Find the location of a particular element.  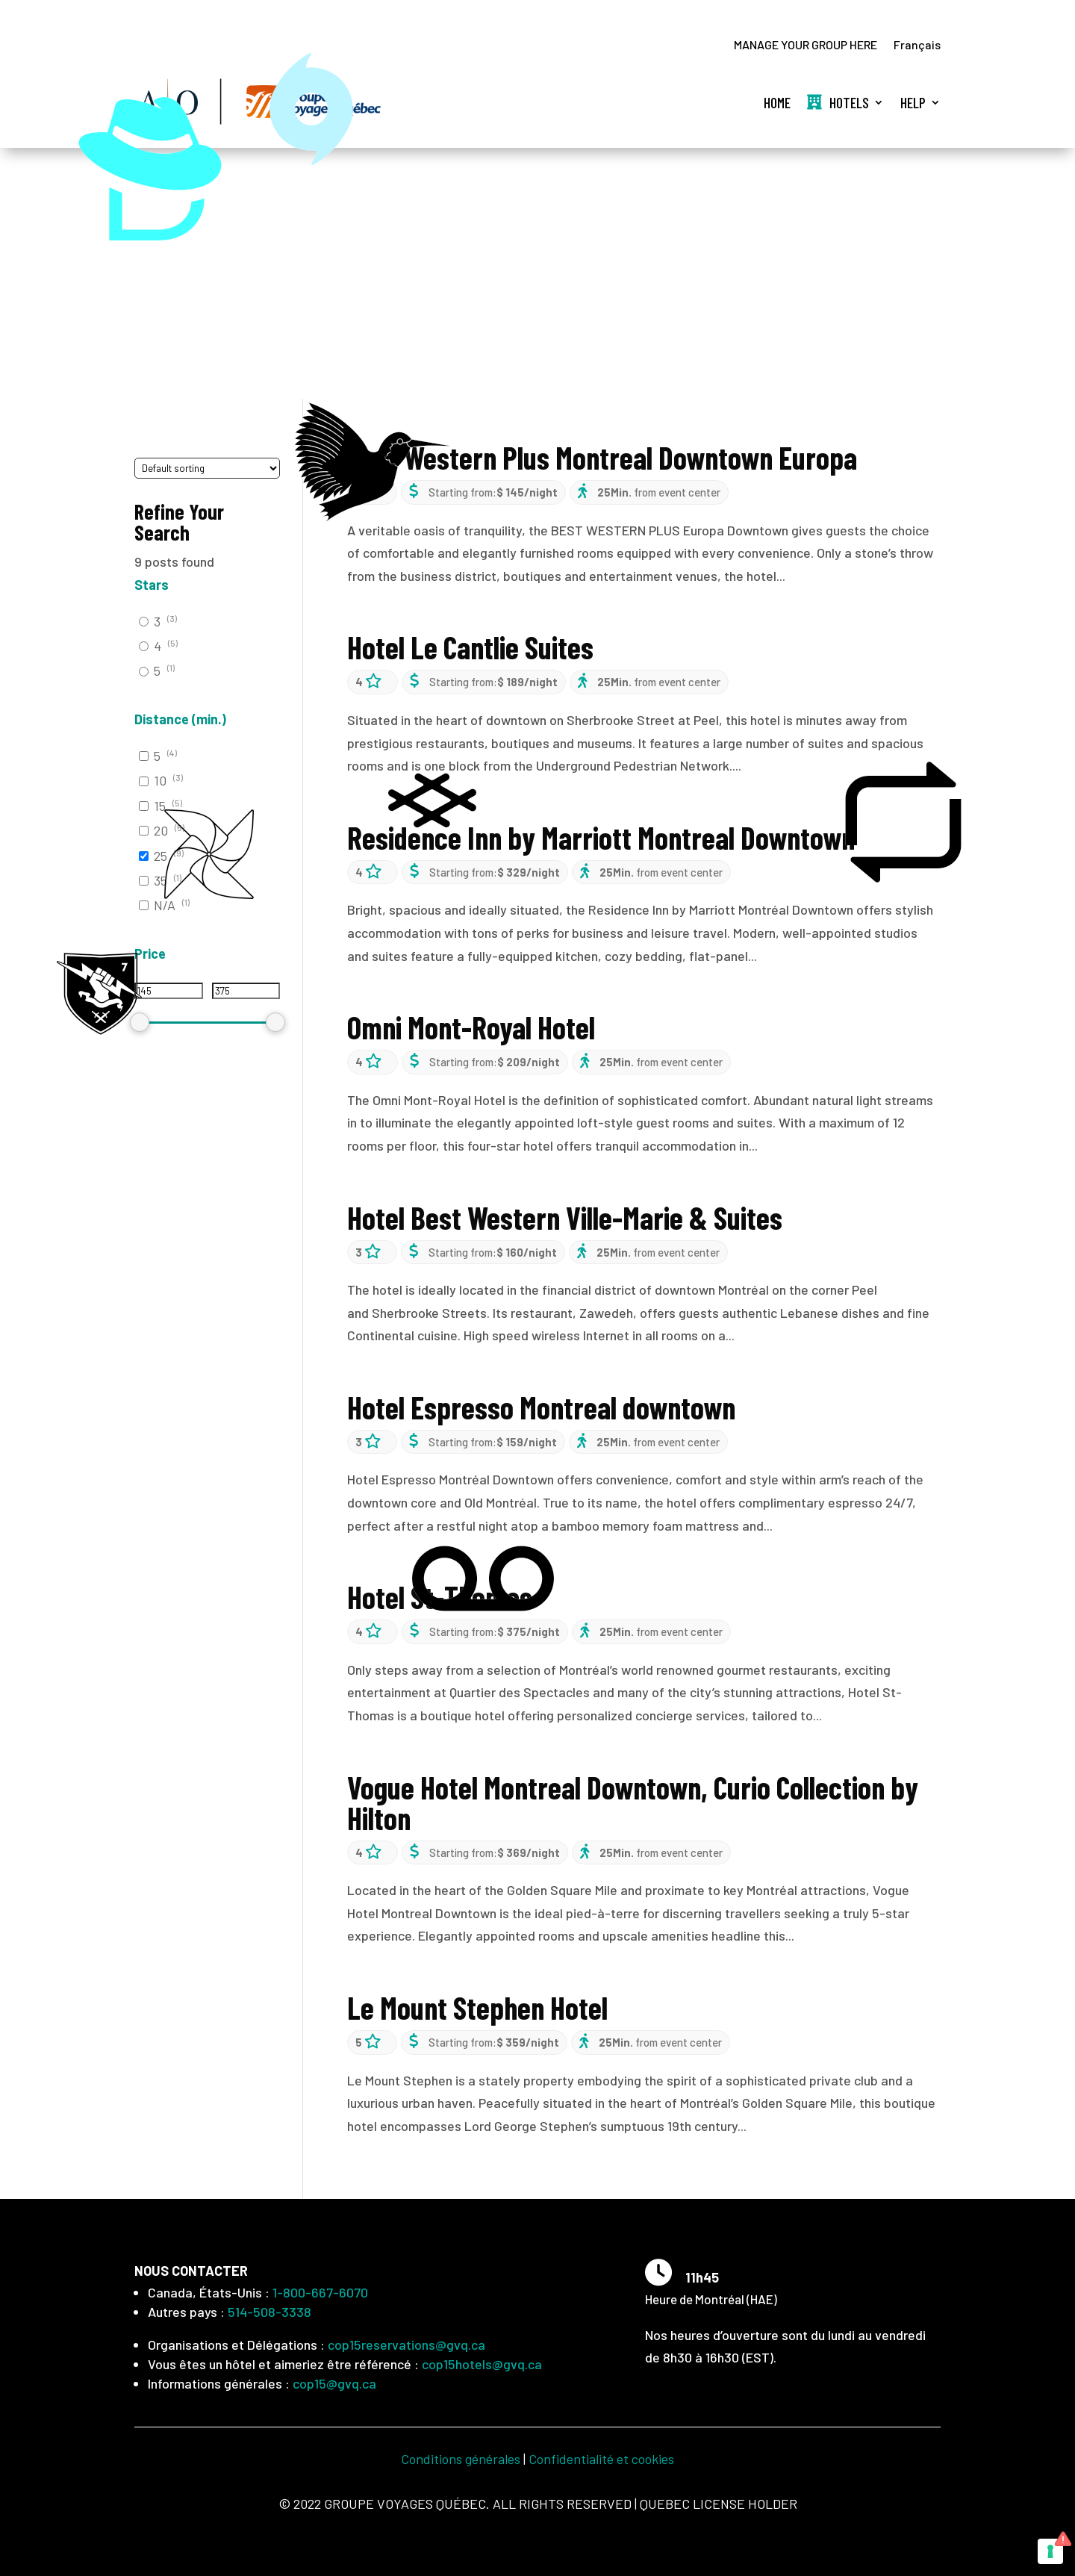

enable repeat or loop playback is located at coordinates (903, 822).